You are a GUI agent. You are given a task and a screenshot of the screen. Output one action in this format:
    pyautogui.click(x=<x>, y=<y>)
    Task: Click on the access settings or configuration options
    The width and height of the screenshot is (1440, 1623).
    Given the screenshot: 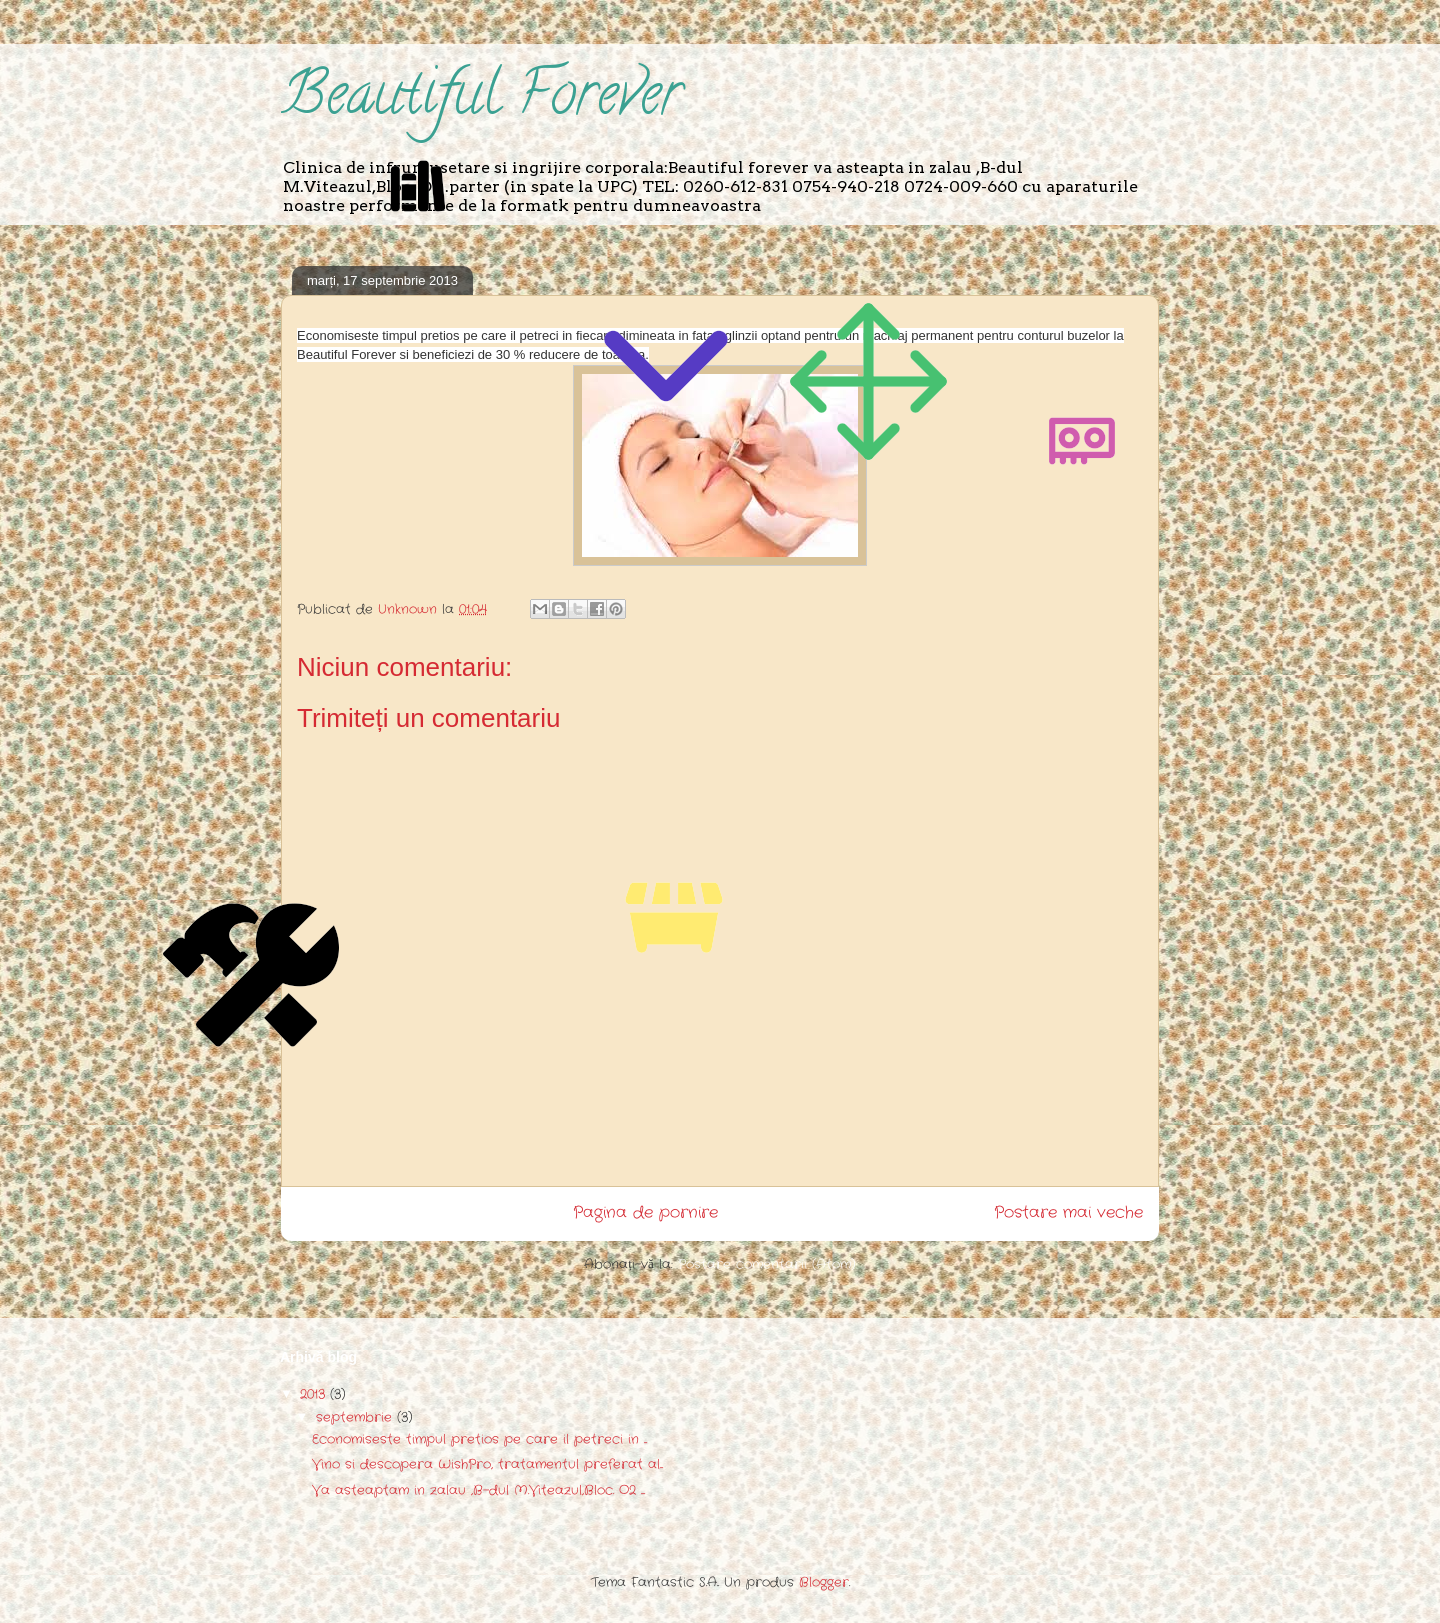 What is the action you would take?
    pyautogui.click(x=251, y=975)
    